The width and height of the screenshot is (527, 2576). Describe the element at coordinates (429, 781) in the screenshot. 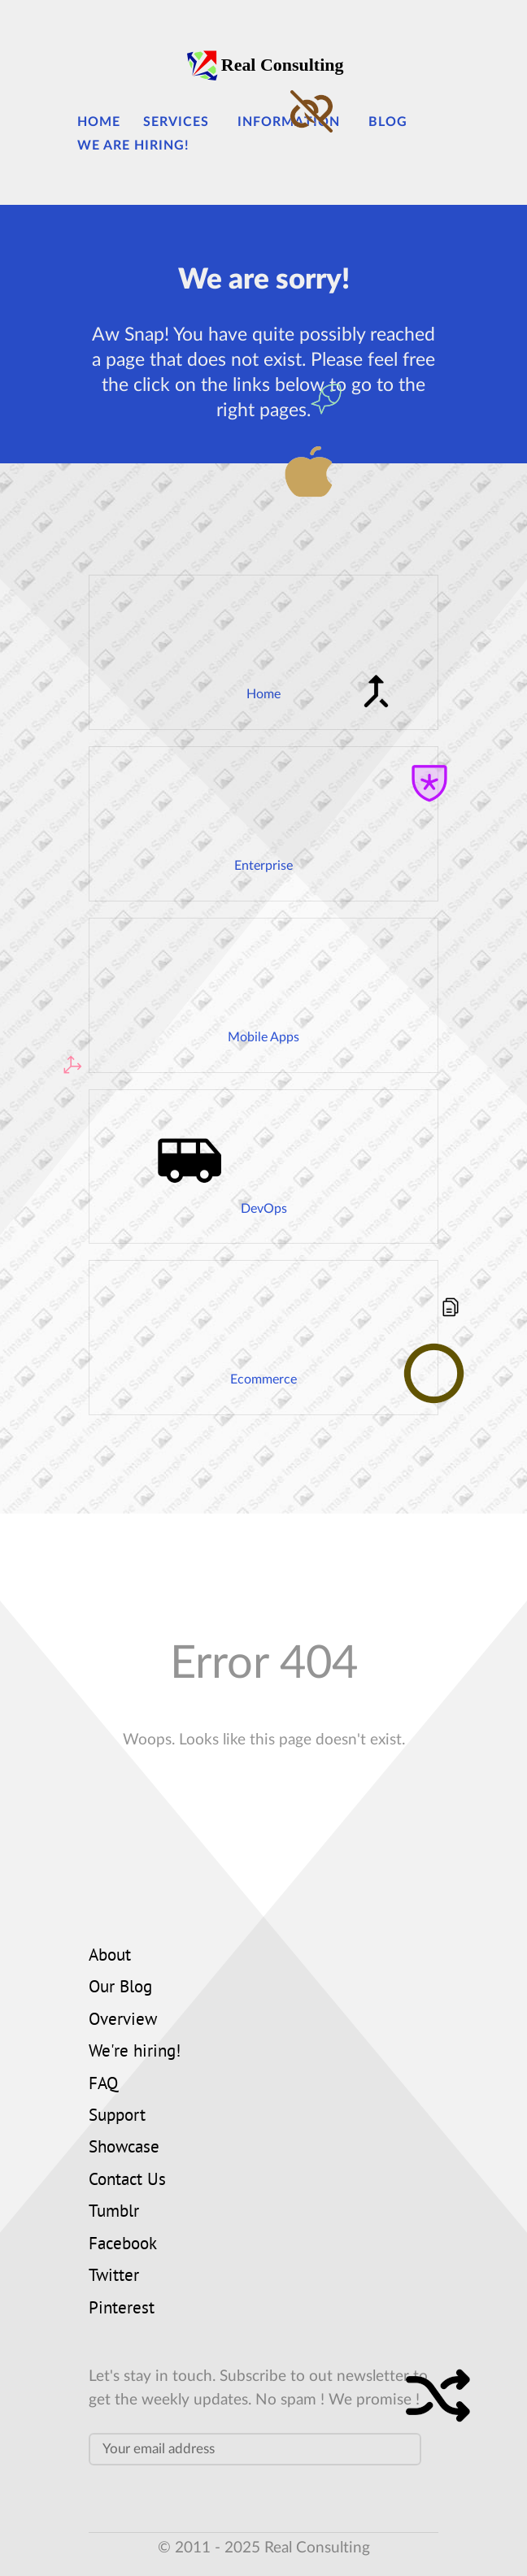

I see `indicates premium or verified security status` at that location.